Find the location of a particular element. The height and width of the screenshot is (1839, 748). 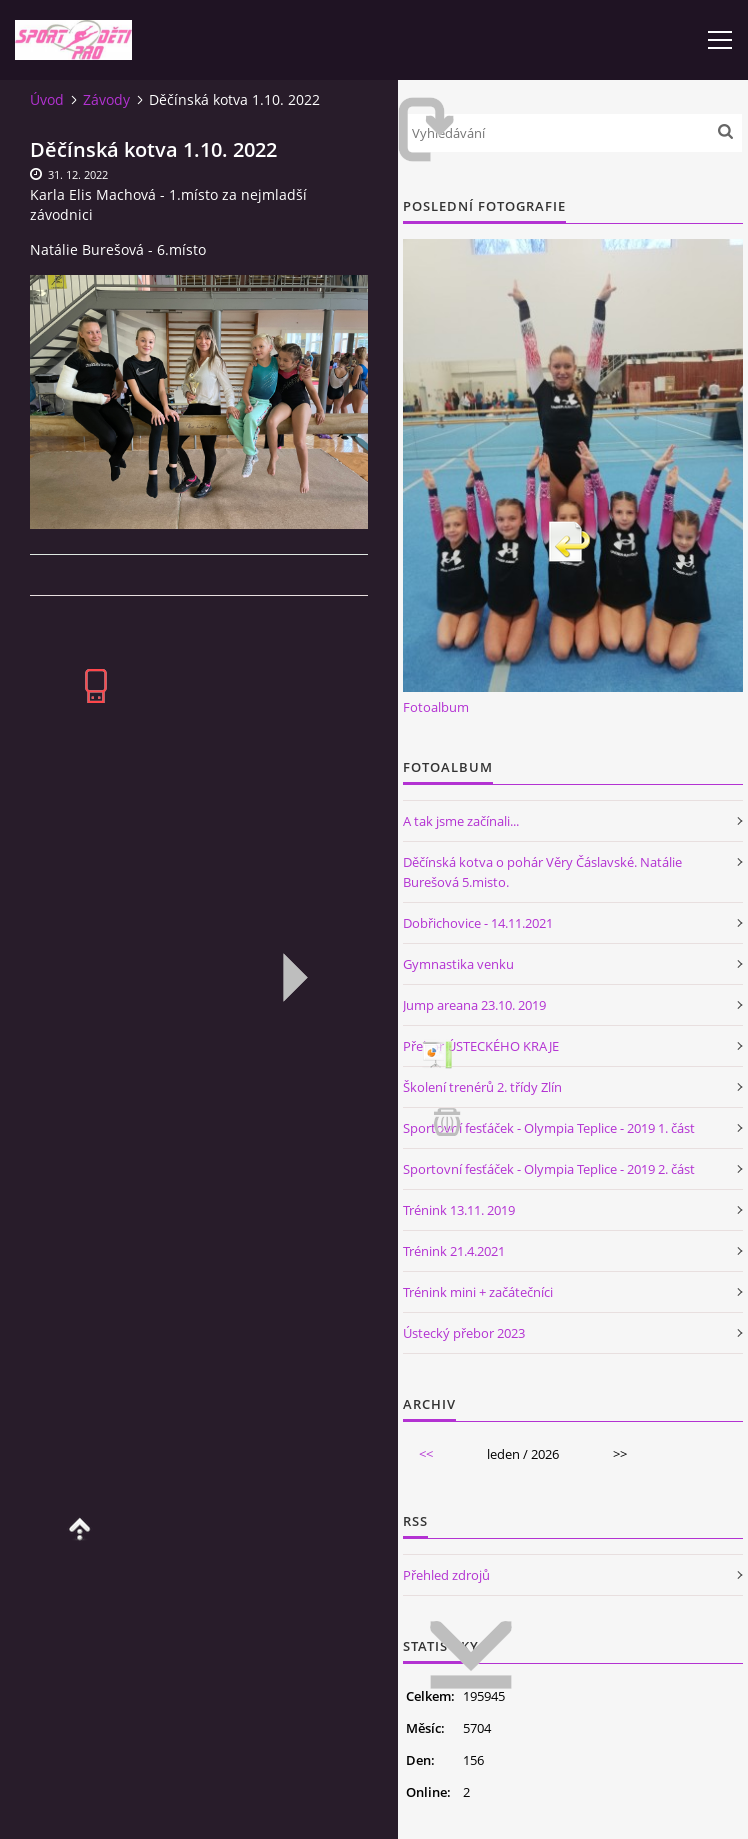

toggle text wrapping in a document or view is located at coordinates (421, 129).